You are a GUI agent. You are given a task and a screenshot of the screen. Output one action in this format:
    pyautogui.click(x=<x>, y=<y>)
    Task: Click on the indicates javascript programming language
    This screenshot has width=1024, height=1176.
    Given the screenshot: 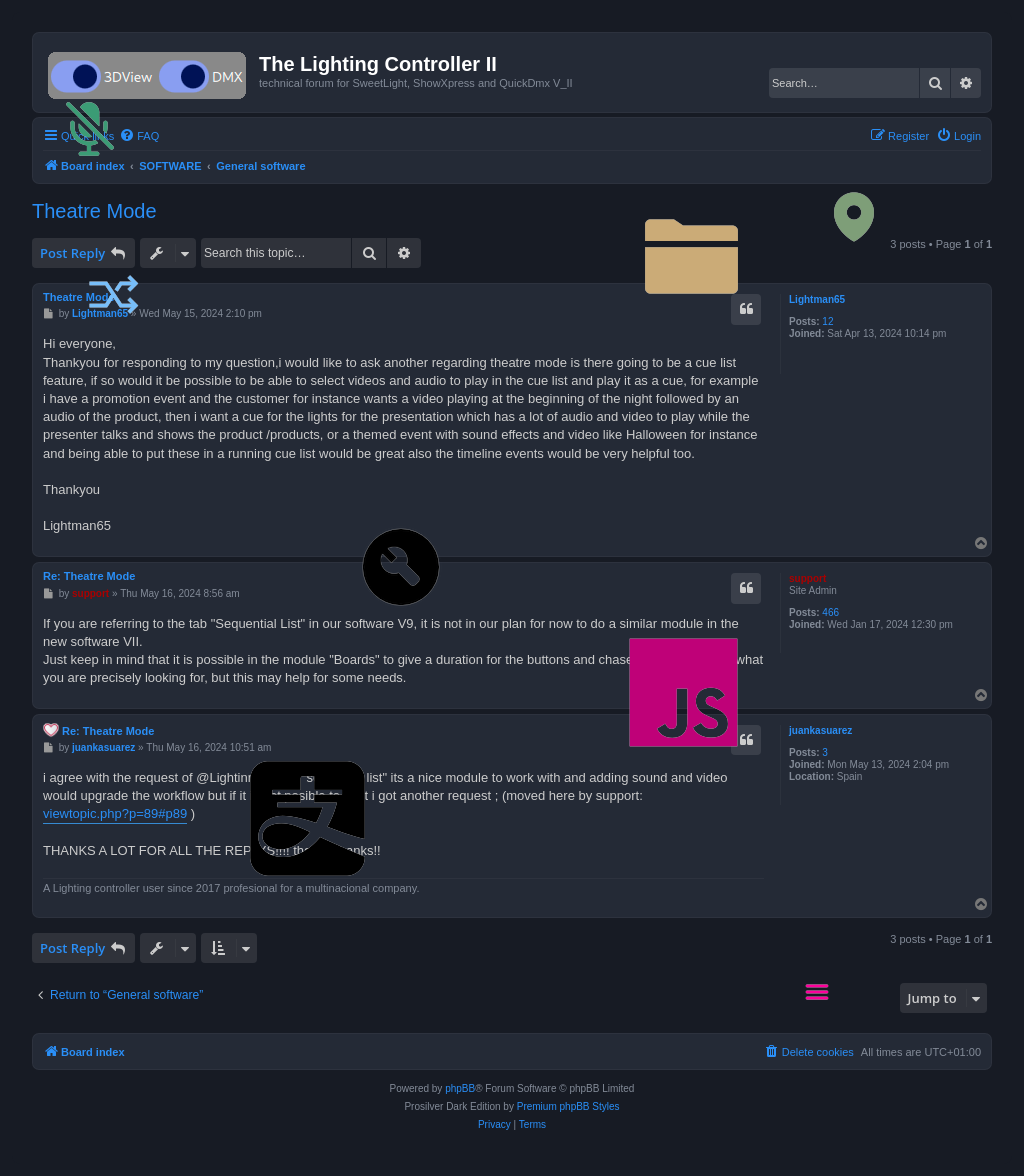 What is the action you would take?
    pyautogui.click(x=683, y=692)
    